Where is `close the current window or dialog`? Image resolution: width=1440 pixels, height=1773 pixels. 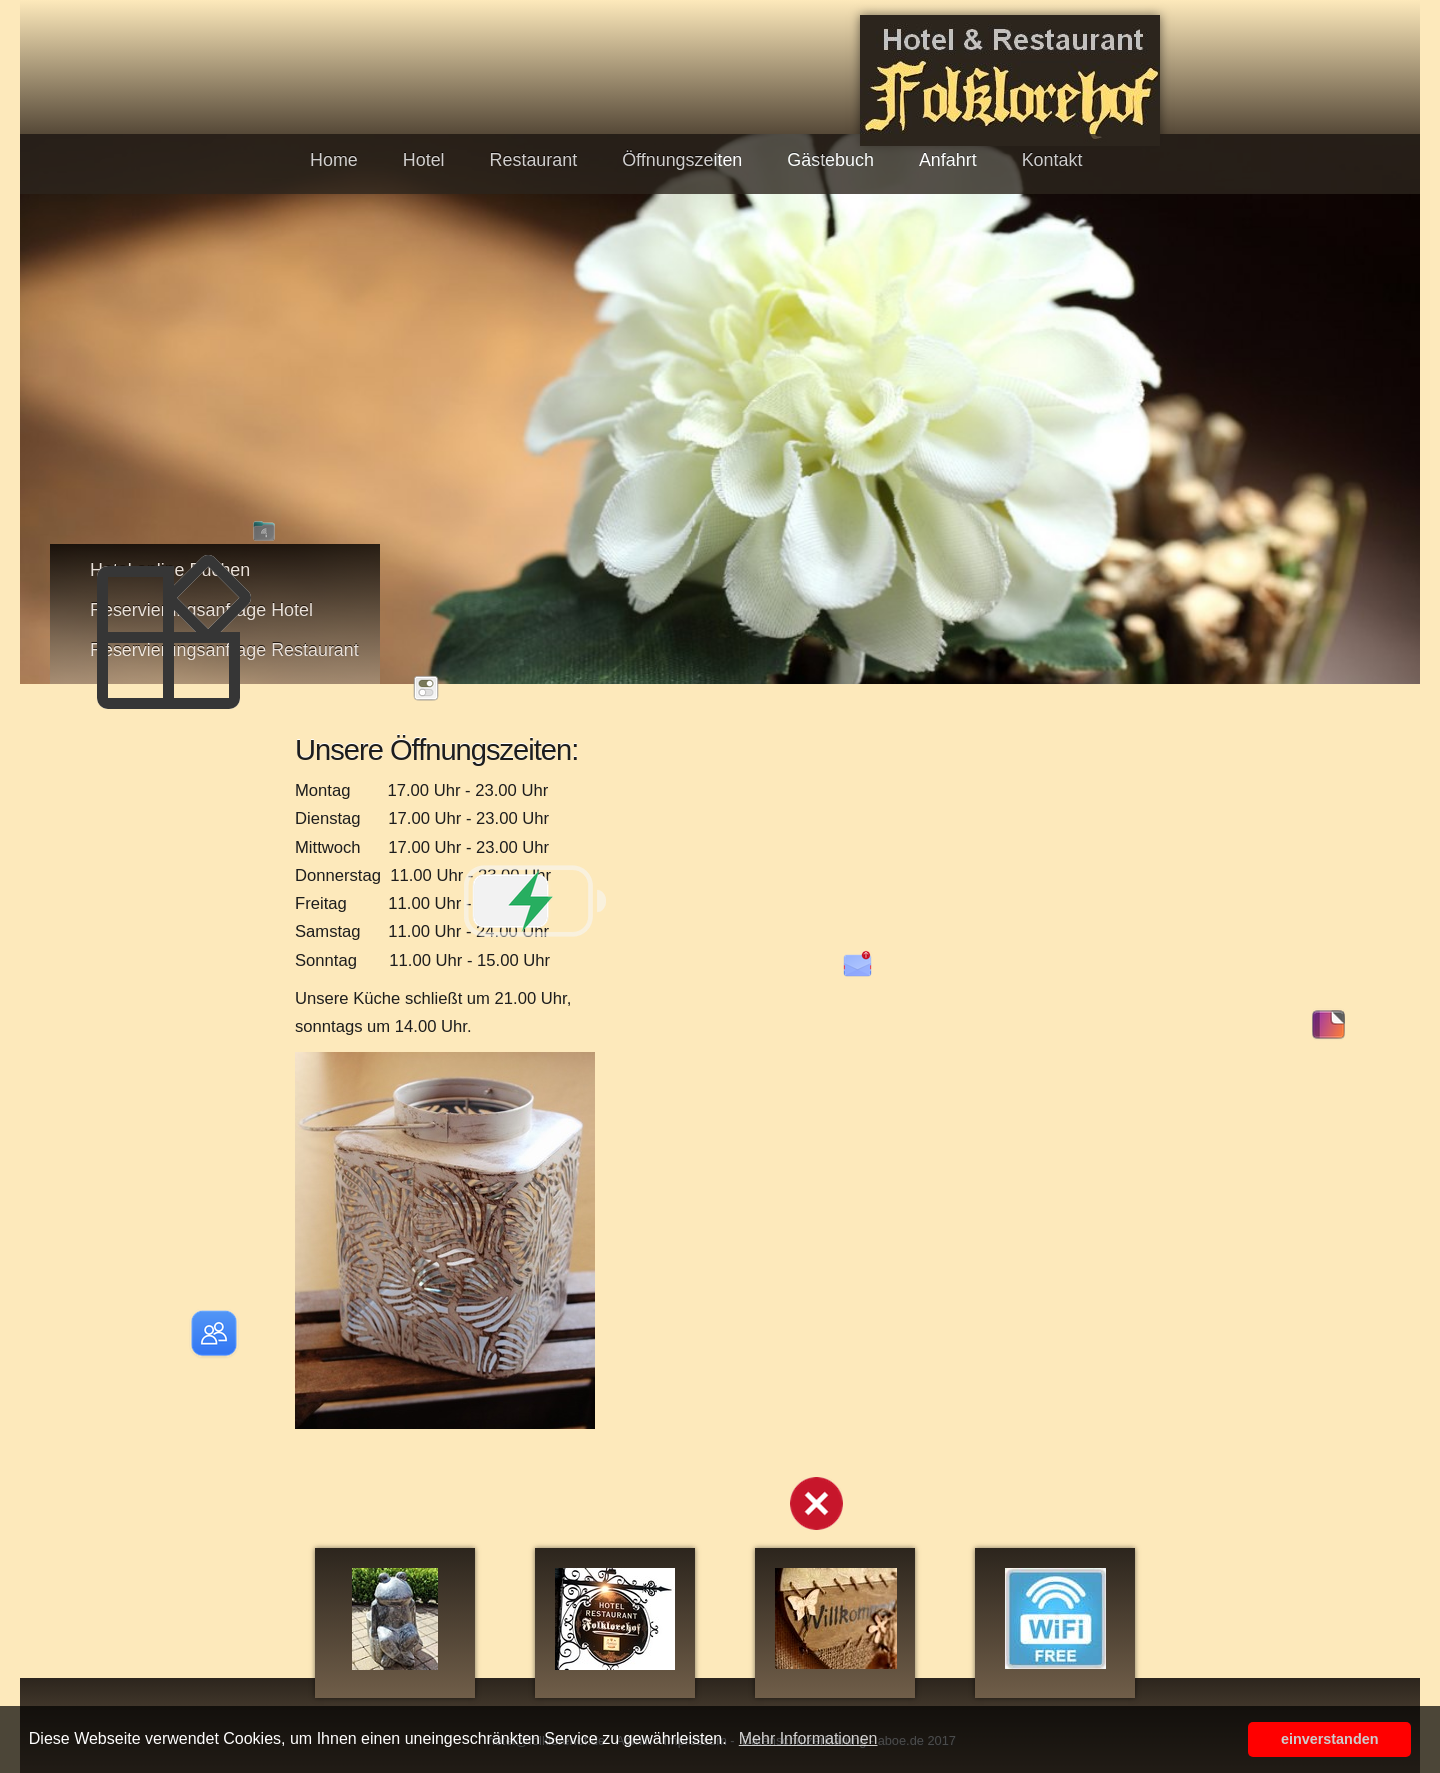 close the current window or dialog is located at coordinates (816, 1503).